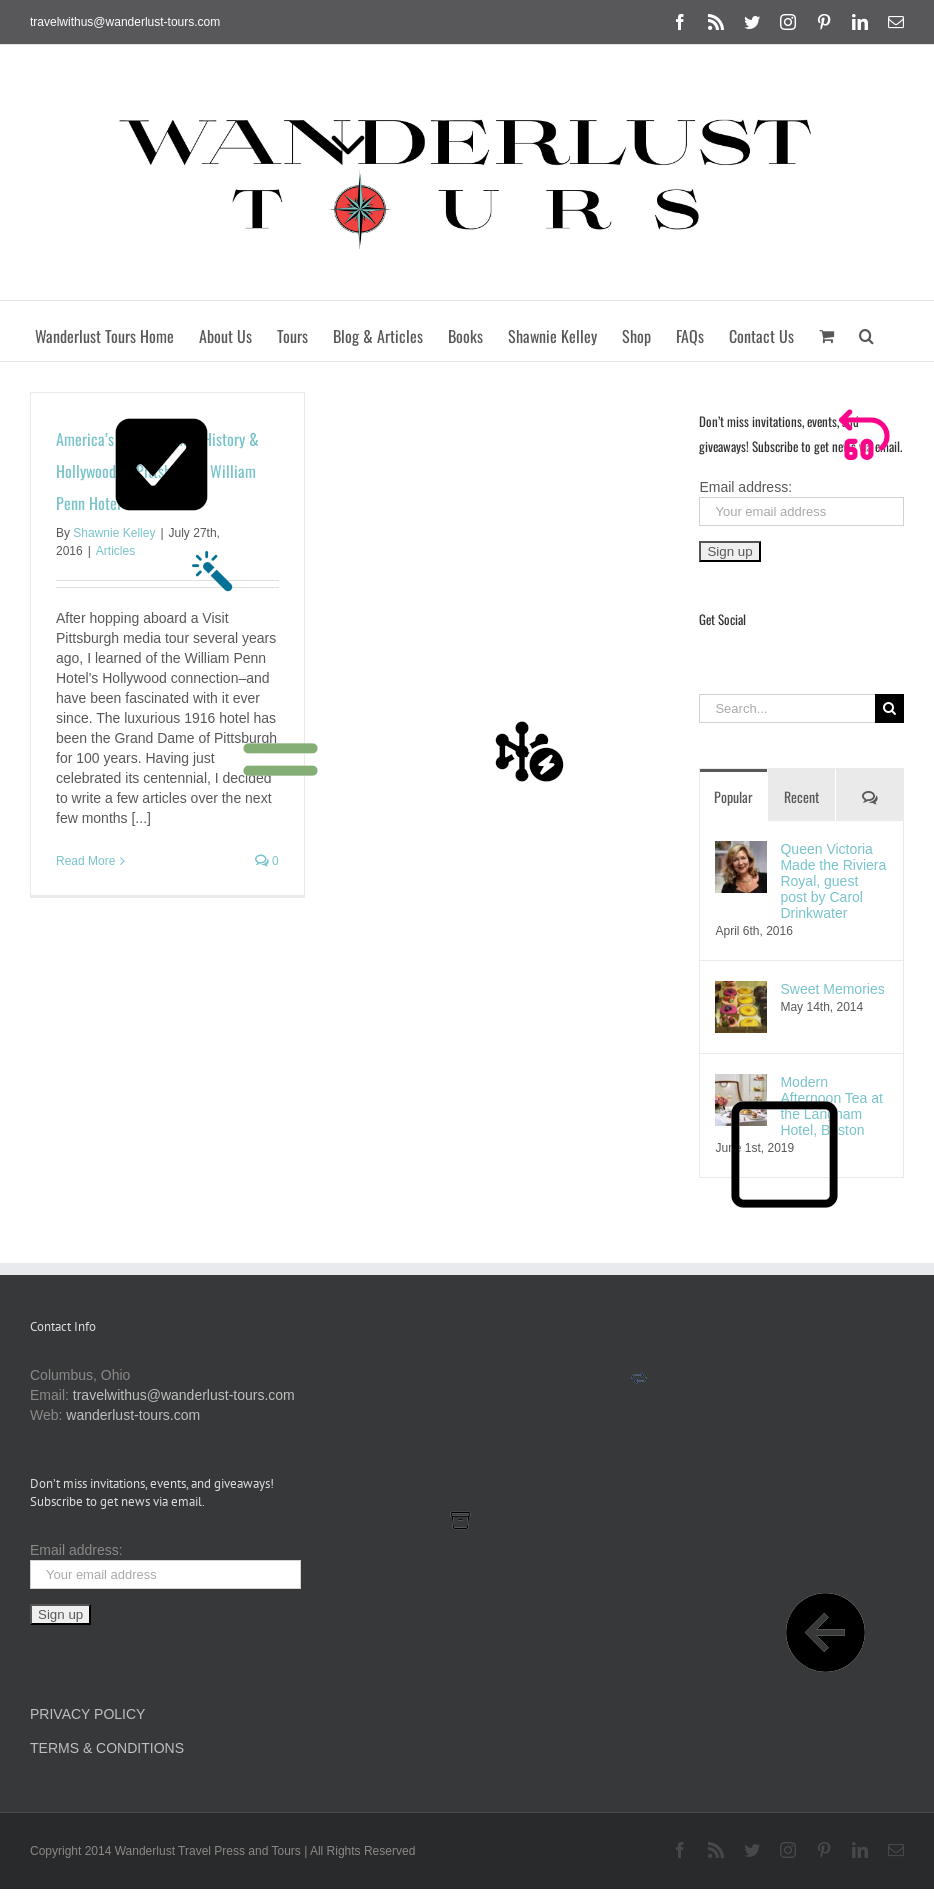  What do you see at coordinates (460, 1520) in the screenshot?
I see `access archived items` at bounding box center [460, 1520].